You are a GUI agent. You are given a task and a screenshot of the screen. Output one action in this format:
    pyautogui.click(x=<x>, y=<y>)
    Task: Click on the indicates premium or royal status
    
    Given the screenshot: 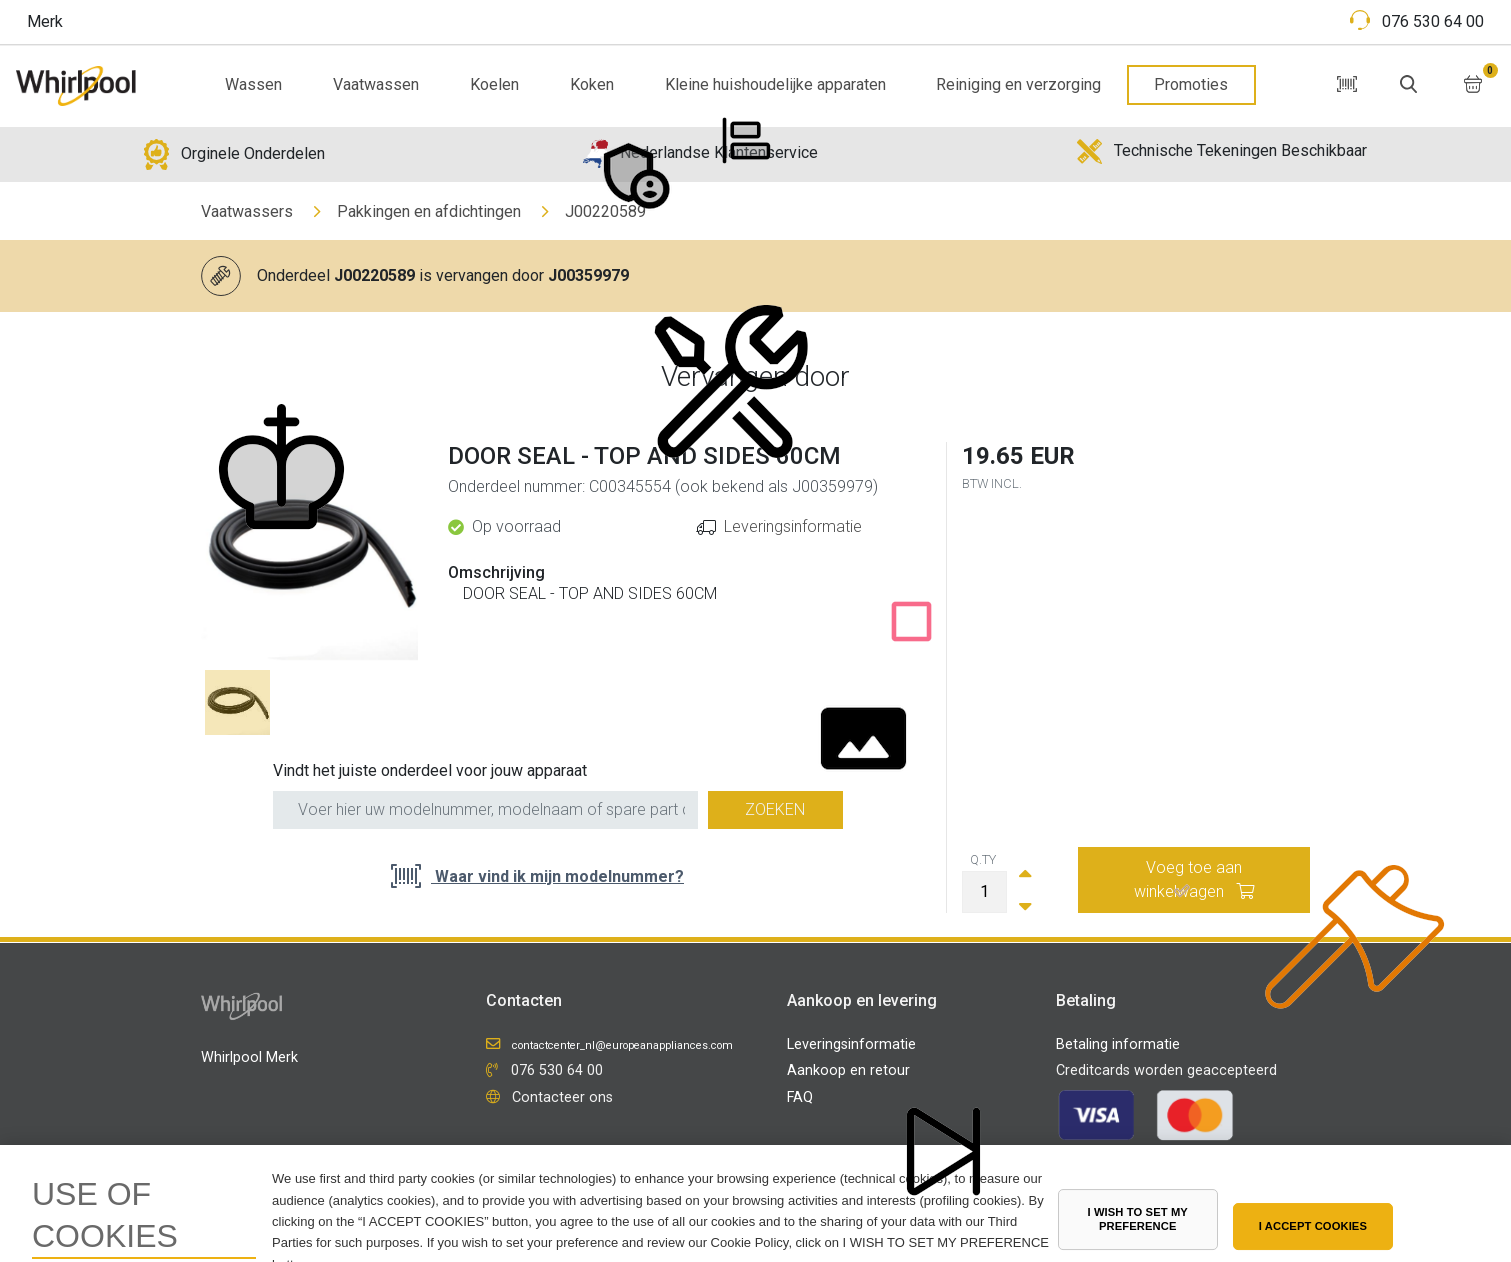 What is the action you would take?
    pyautogui.click(x=281, y=475)
    